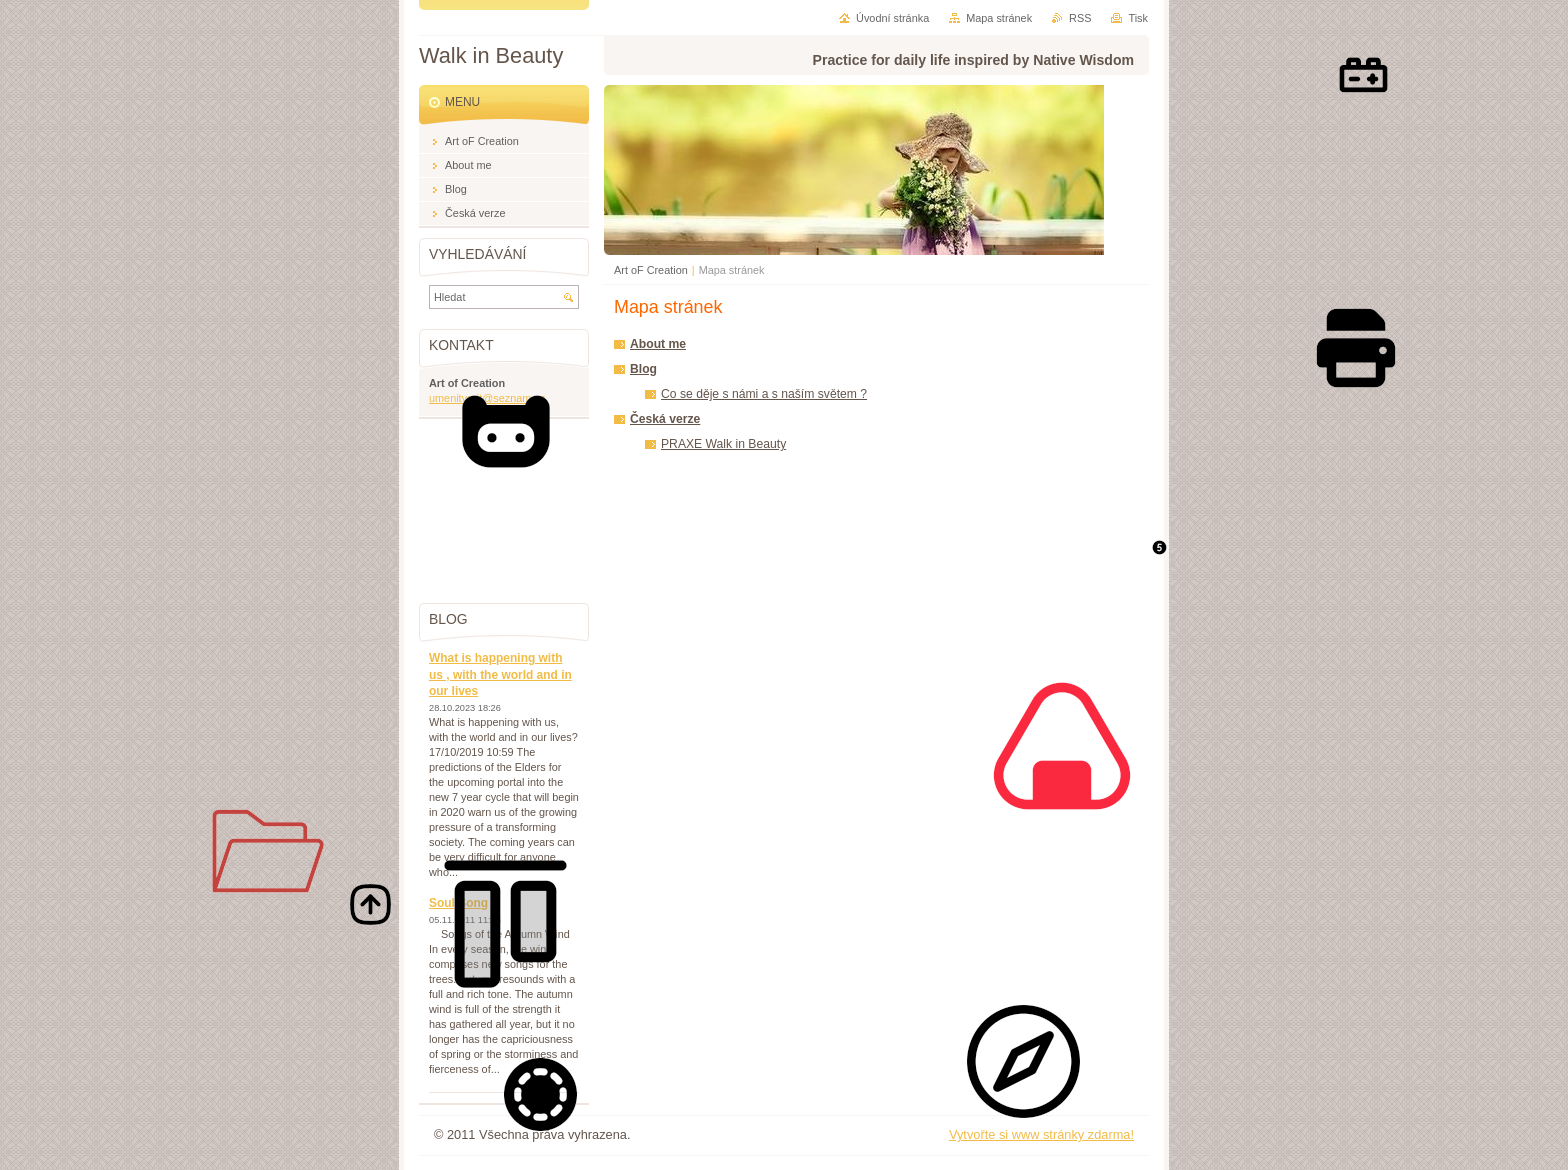 This screenshot has width=1568, height=1170. I want to click on open folder containing files, so click(264, 849).